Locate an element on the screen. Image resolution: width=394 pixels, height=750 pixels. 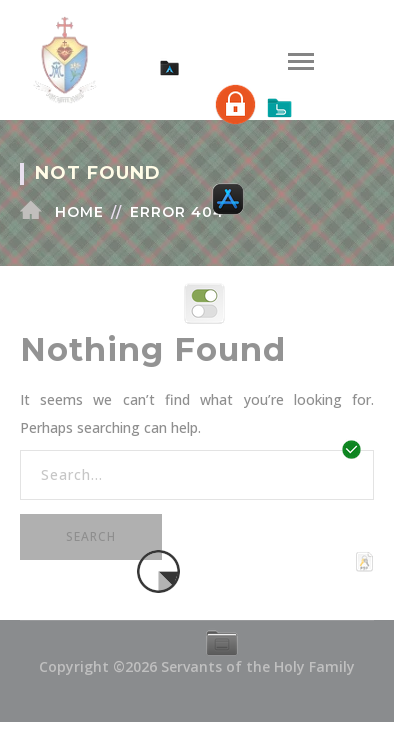
view disk storage usage is located at coordinates (158, 571).